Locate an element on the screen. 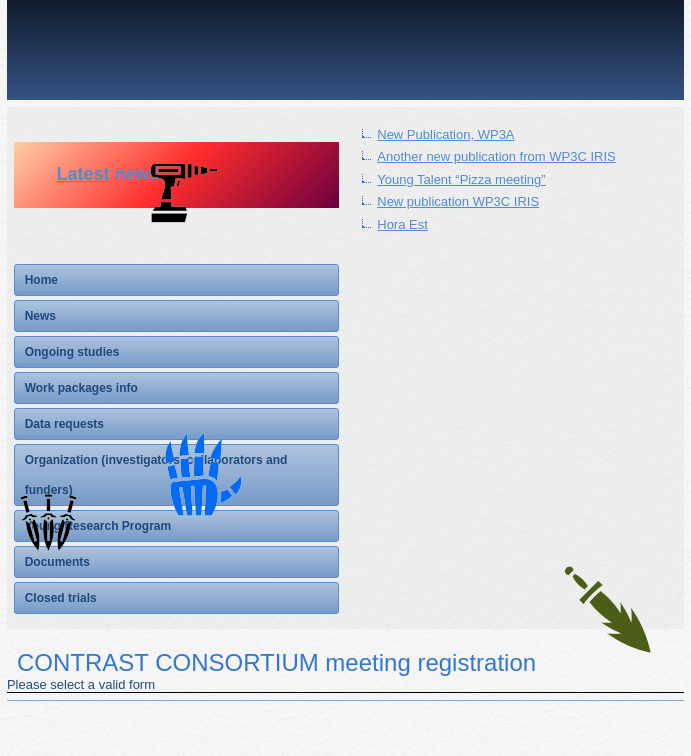 This screenshot has width=691, height=756. power tools or hardware category is located at coordinates (184, 193).